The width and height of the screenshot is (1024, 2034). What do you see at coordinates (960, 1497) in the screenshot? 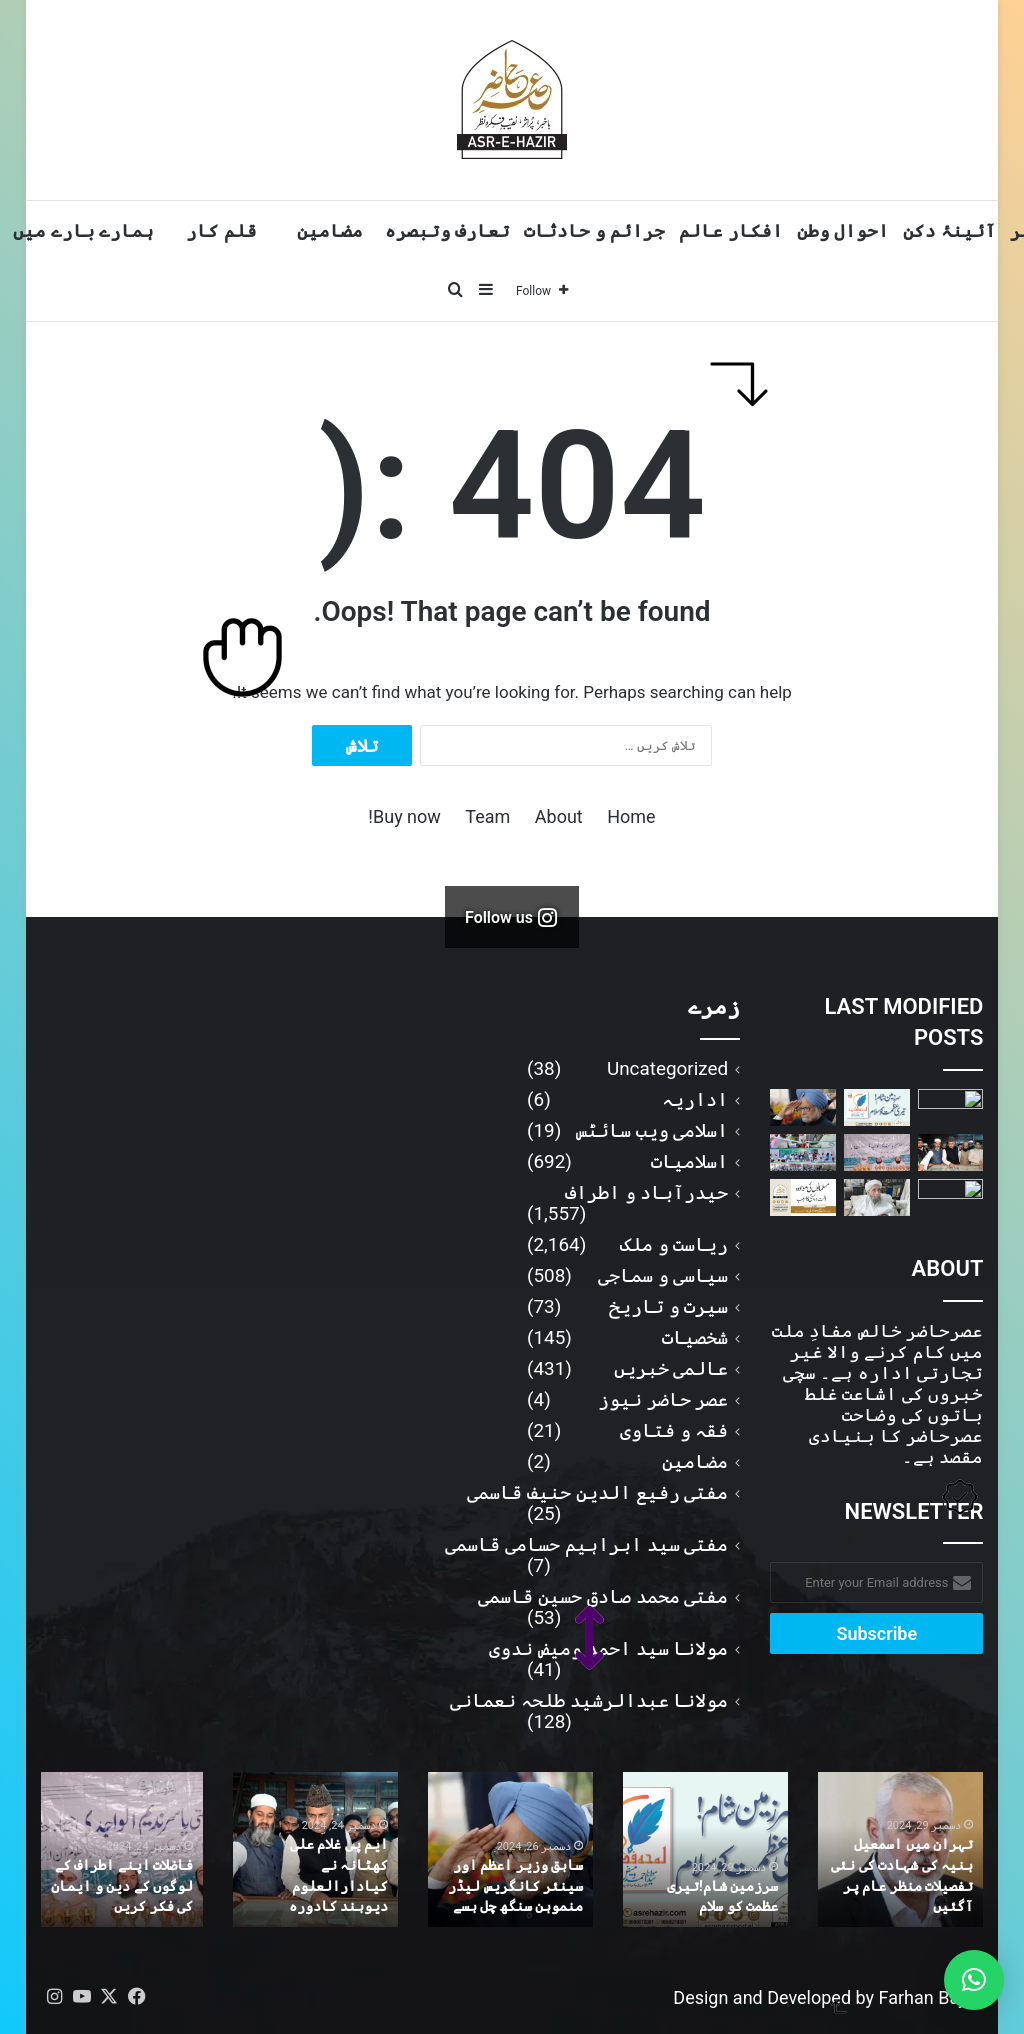
I see `verified or authenticated status` at bounding box center [960, 1497].